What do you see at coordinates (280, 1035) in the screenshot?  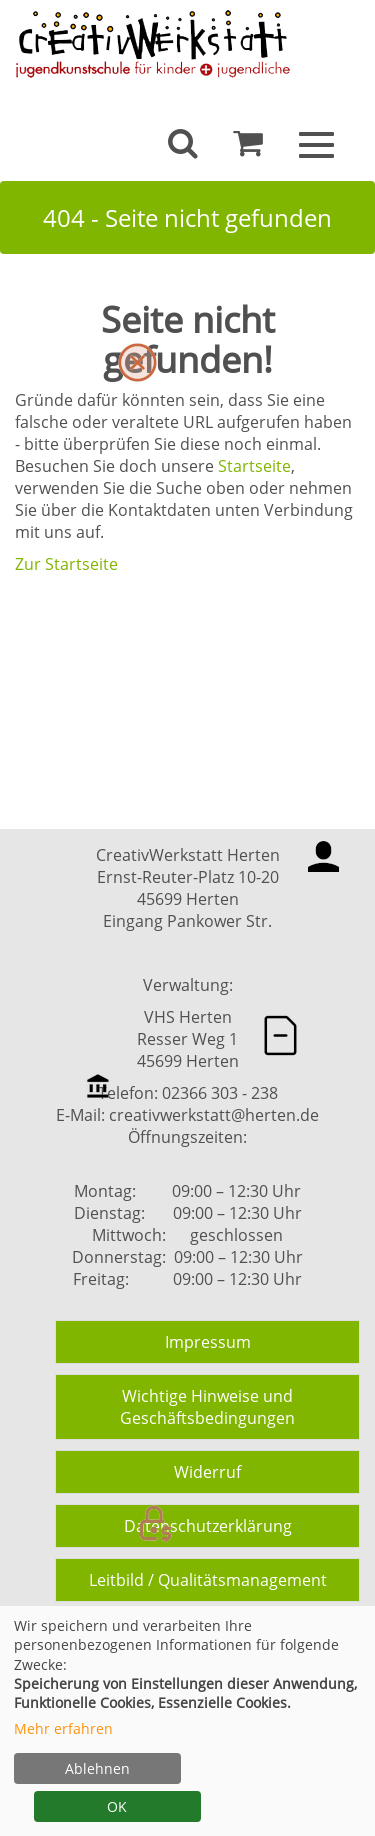 I see `indicates a file has been removed or deleted` at bounding box center [280, 1035].